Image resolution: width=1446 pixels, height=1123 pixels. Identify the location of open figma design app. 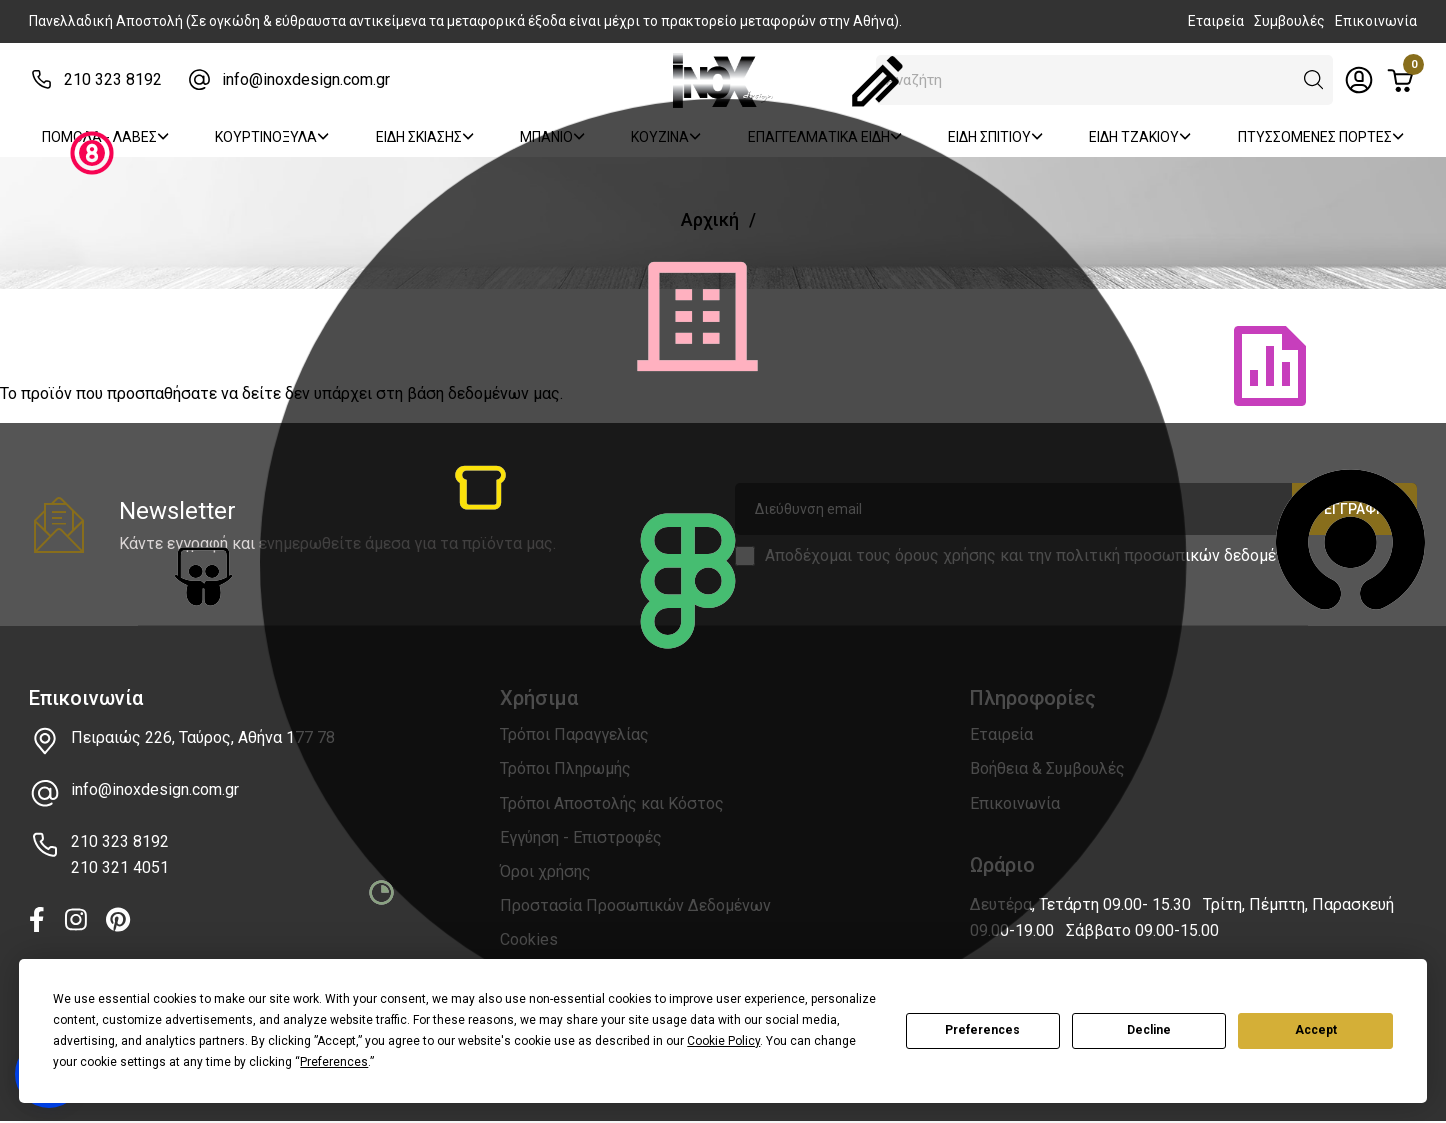
(688, 581).